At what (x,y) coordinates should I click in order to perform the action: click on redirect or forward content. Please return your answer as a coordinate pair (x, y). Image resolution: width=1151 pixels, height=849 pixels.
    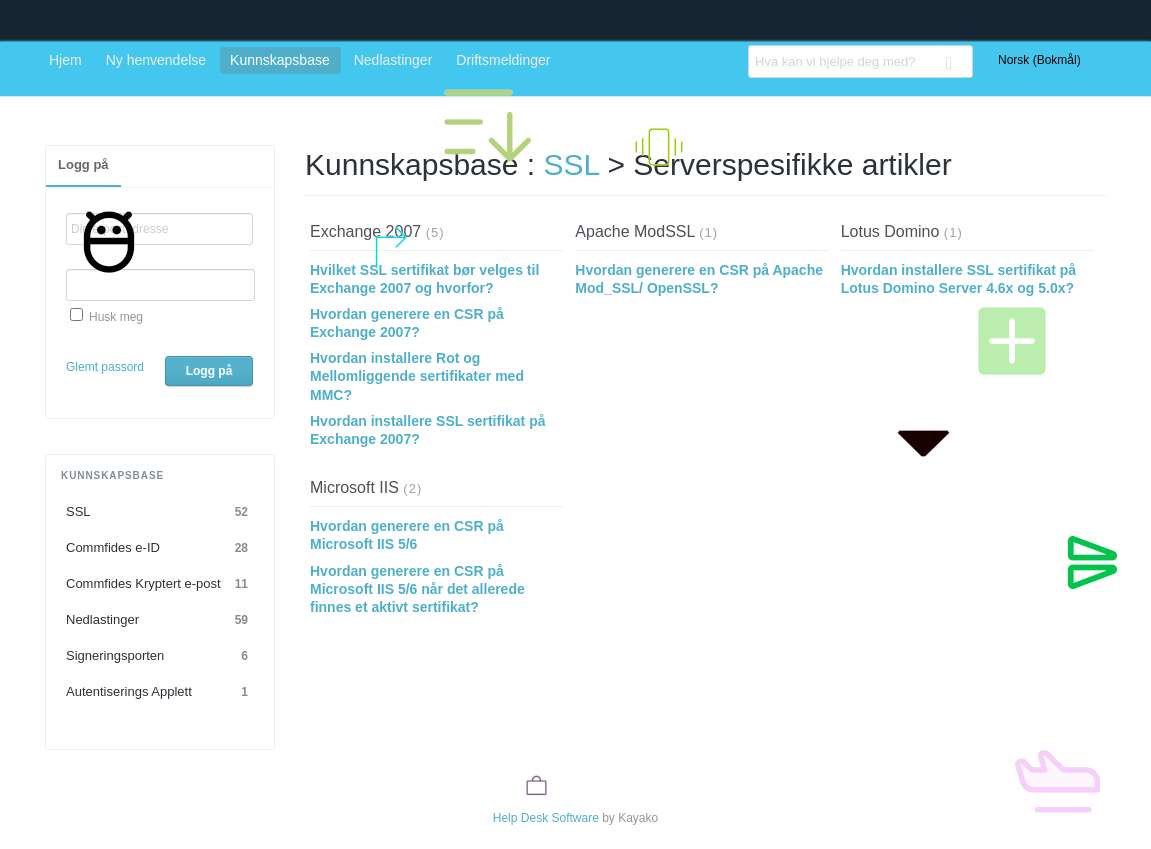
    Looking at the image, I should click on (388, 247).